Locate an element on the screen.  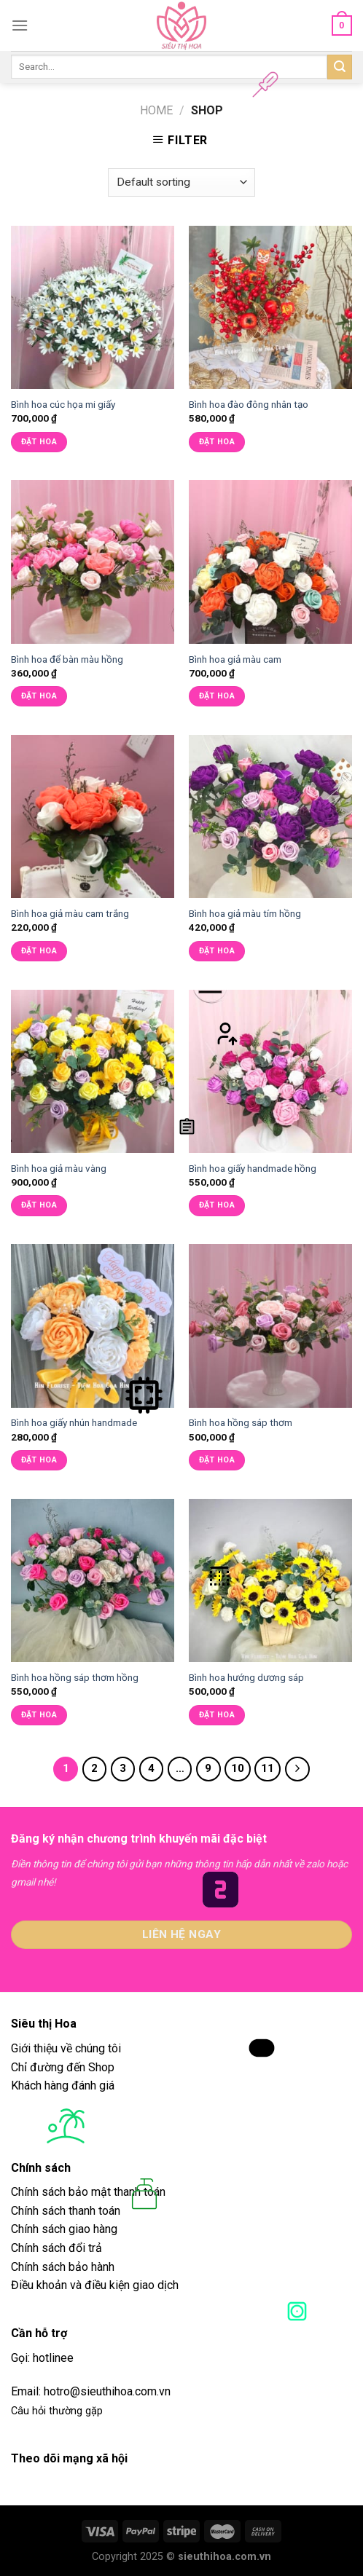
view CPU or processor information is located at coordinates (144, 1395).